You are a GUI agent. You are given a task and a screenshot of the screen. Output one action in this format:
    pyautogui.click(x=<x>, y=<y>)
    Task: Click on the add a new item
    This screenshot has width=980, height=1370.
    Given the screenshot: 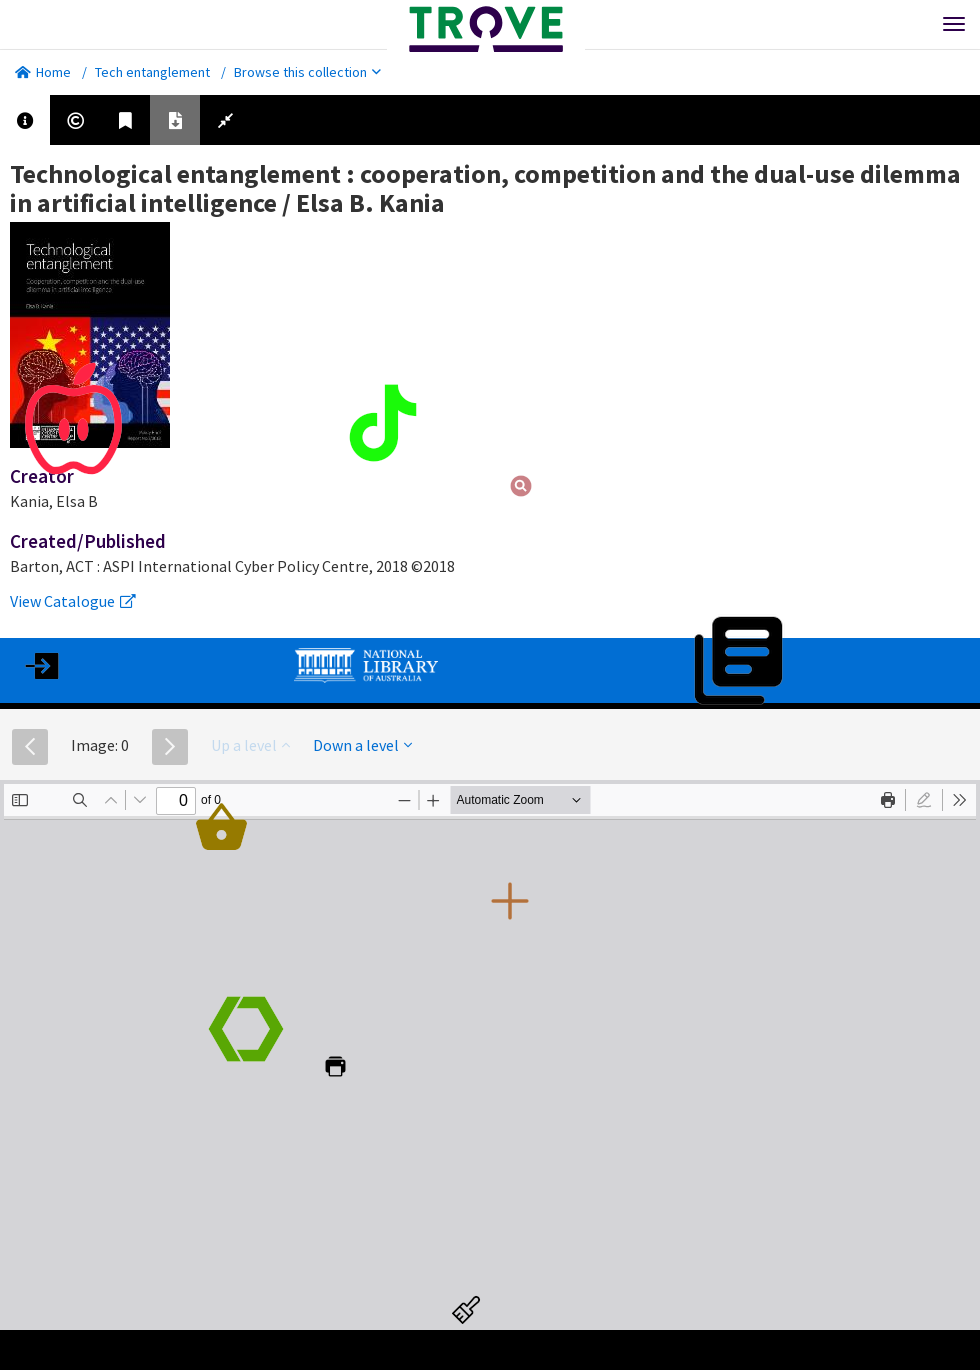 What is the action you would take?
    pyautogui.click(x=510, y=901)
    